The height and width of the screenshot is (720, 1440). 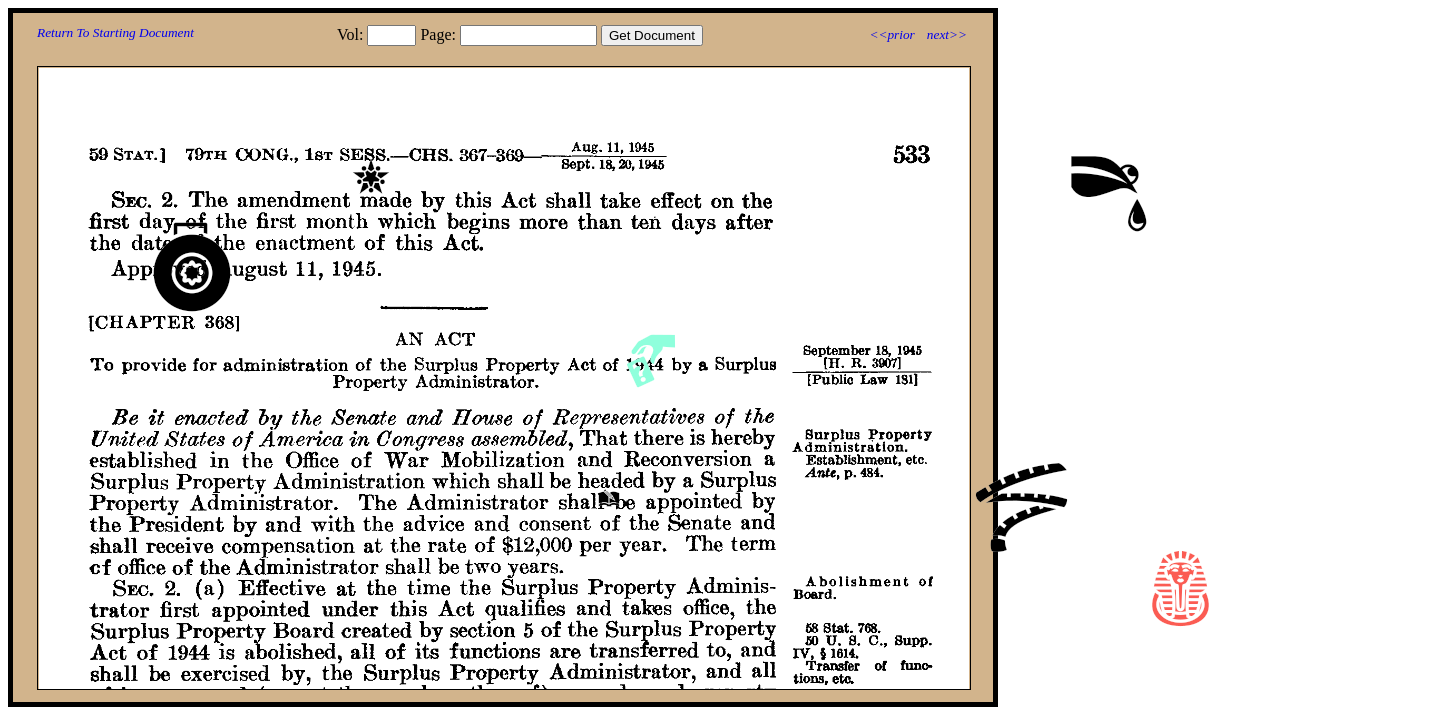 I want to click on access measurement or dimension tools, so click(x=1021, y=507).